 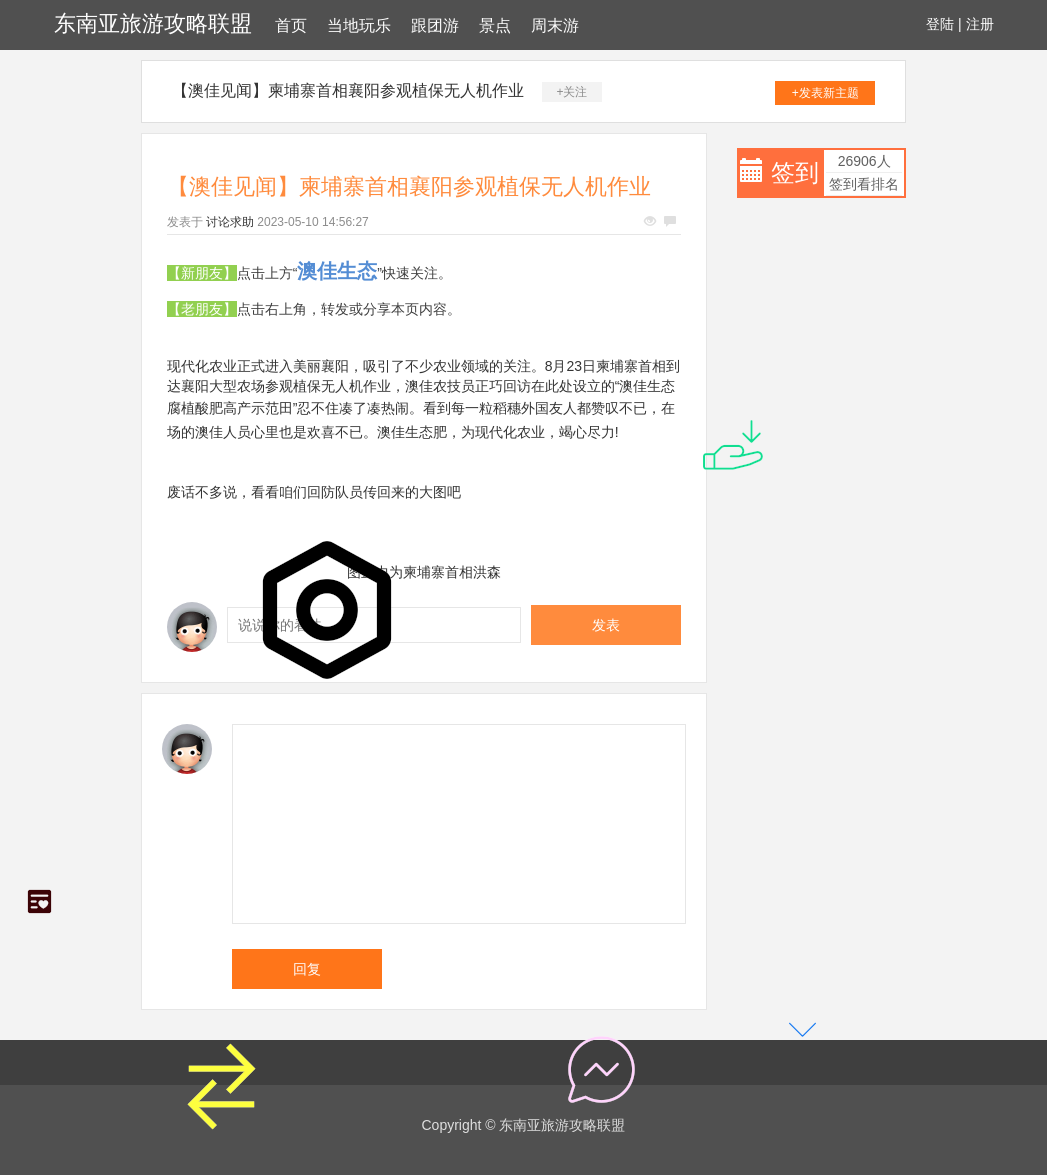 I want to click on view your favorites list, so click(x=39, y=901).